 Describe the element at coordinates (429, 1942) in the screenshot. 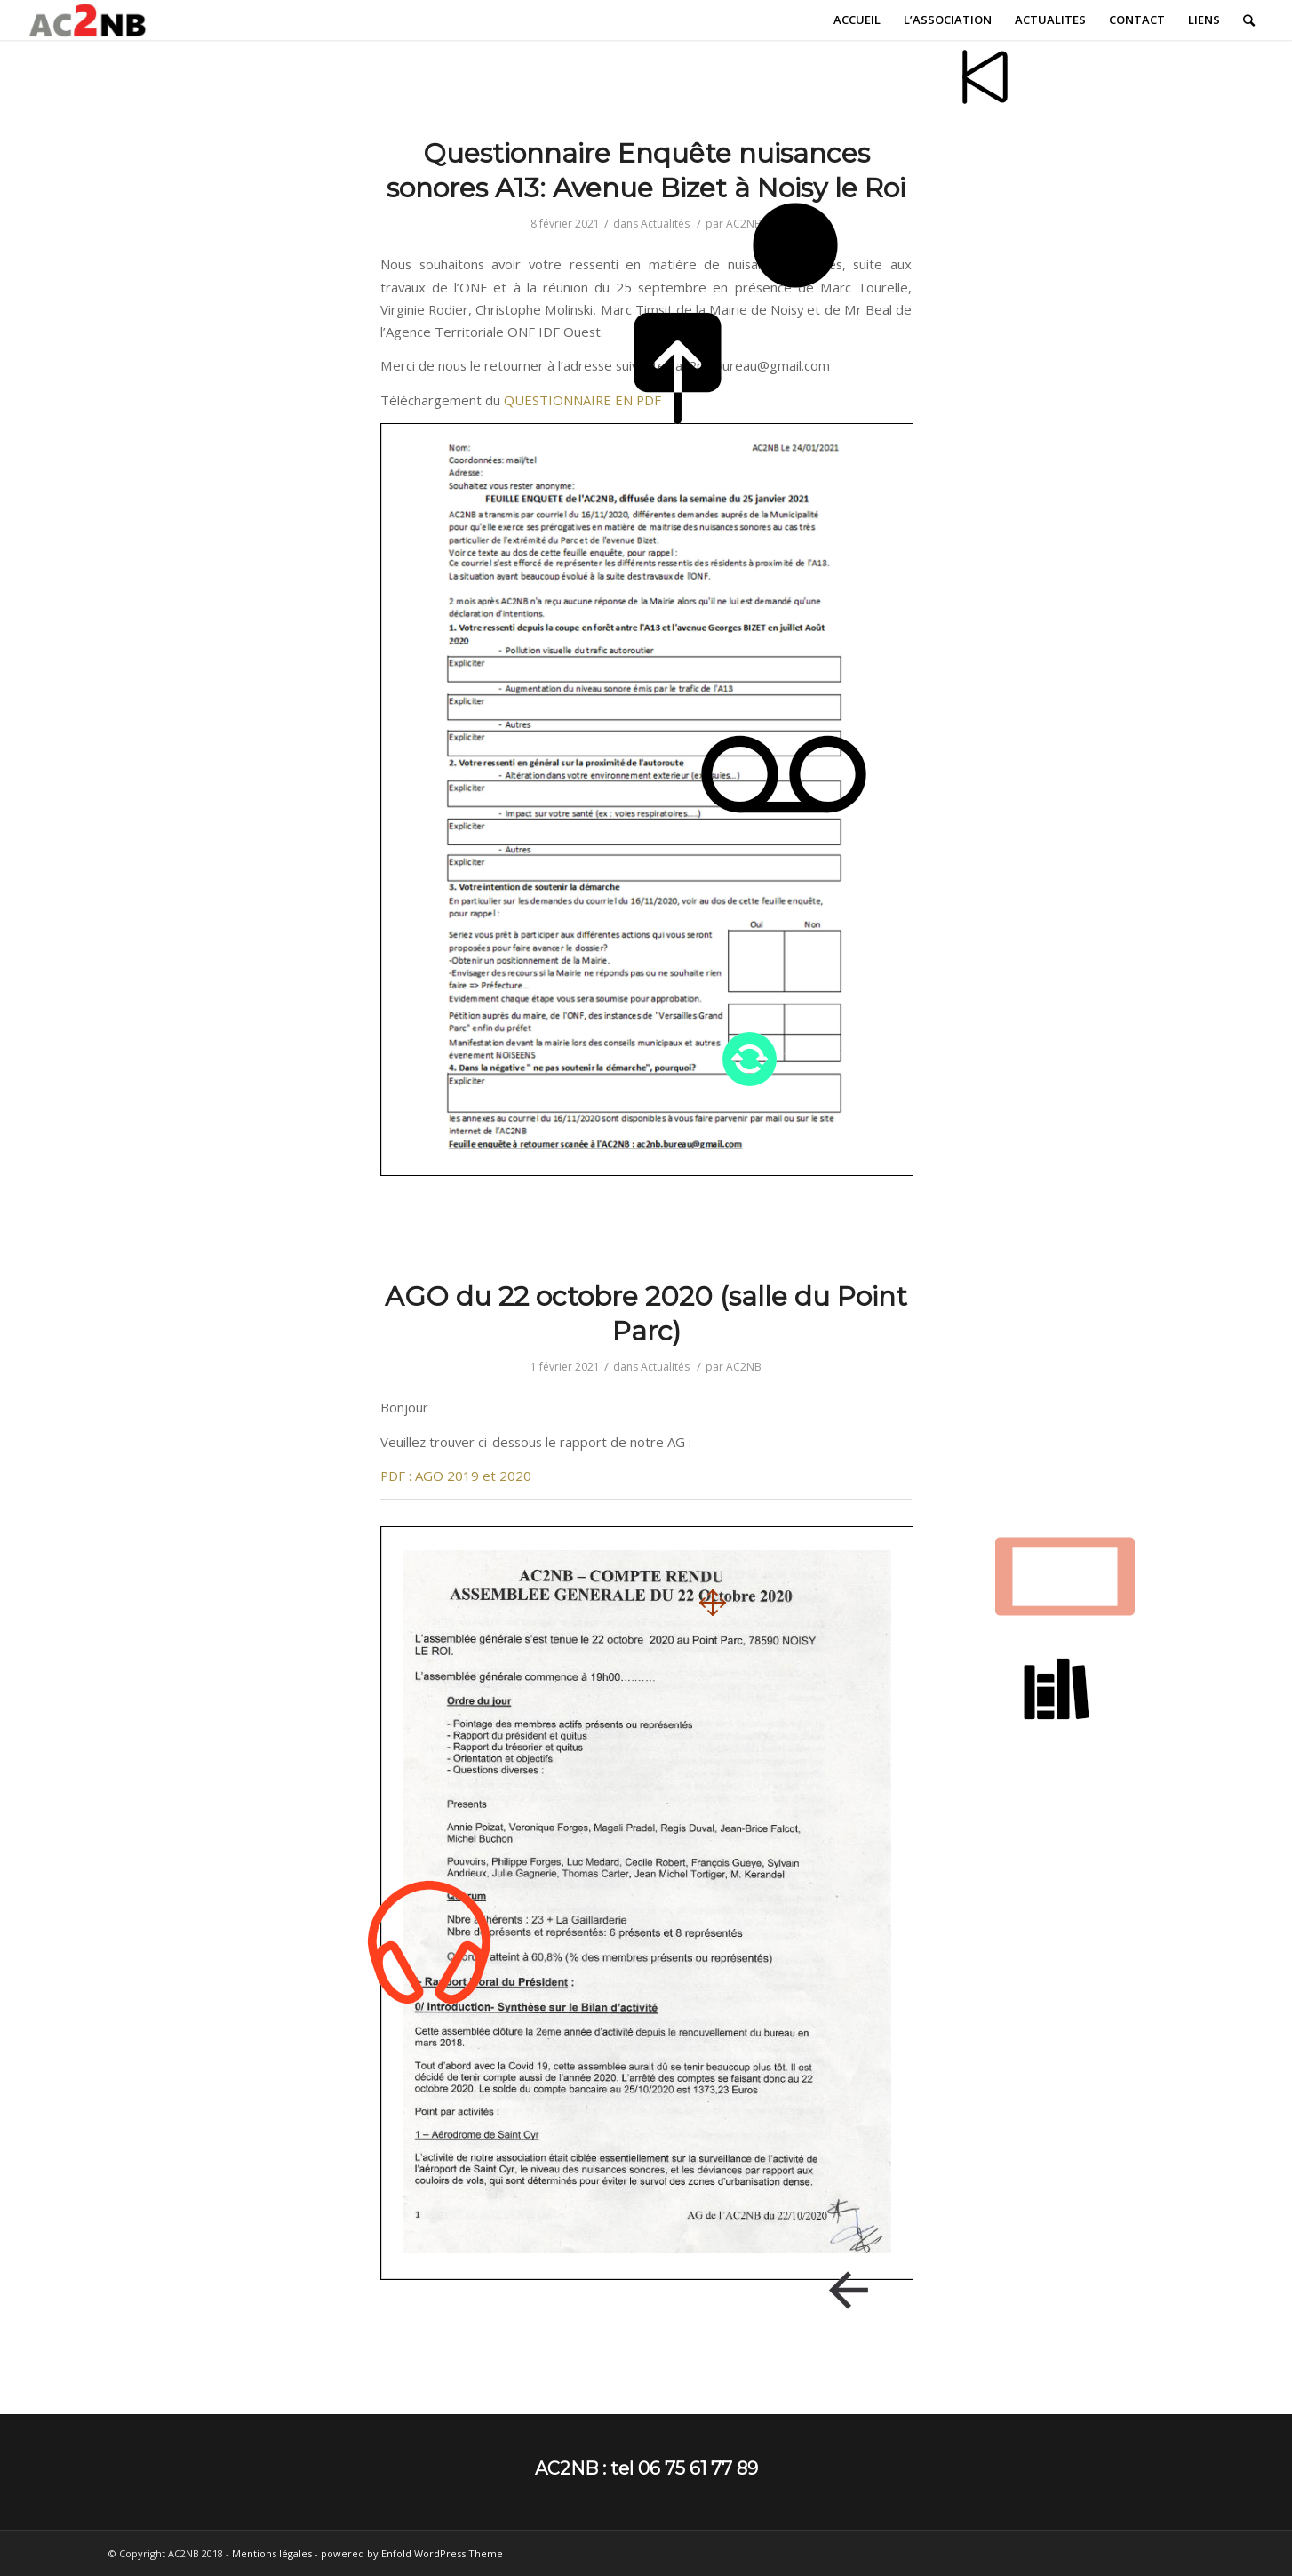

I see `contact customer support` at that location.